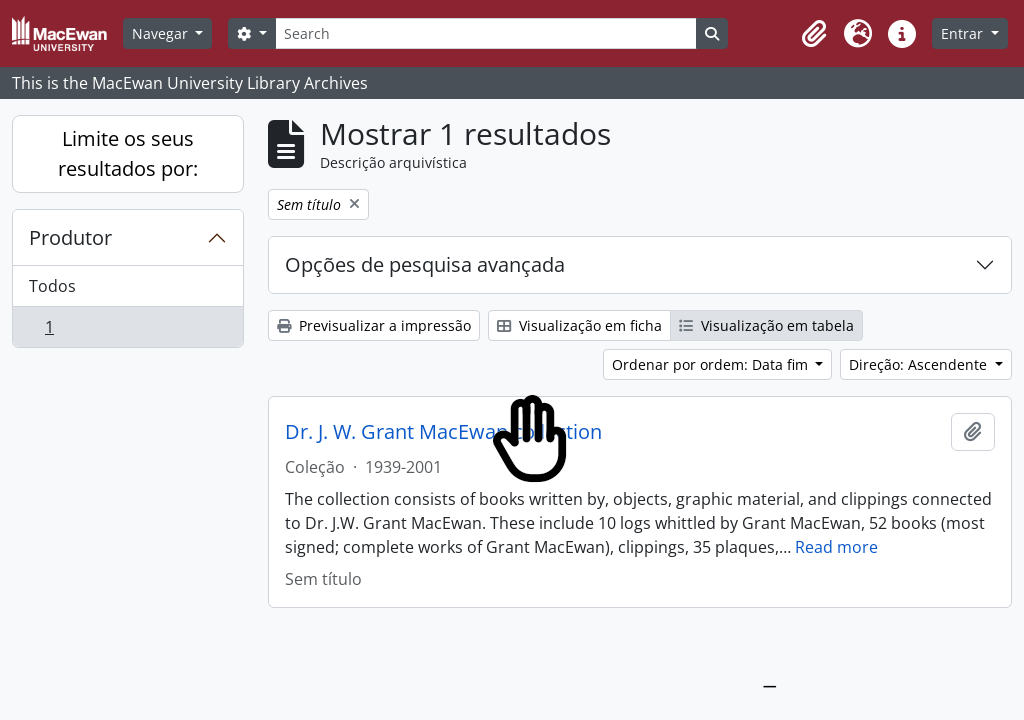 Image resolution: width=1024 pixels, height=720 pixels. I want to click on three-finger gesture control, so click(530, 438).